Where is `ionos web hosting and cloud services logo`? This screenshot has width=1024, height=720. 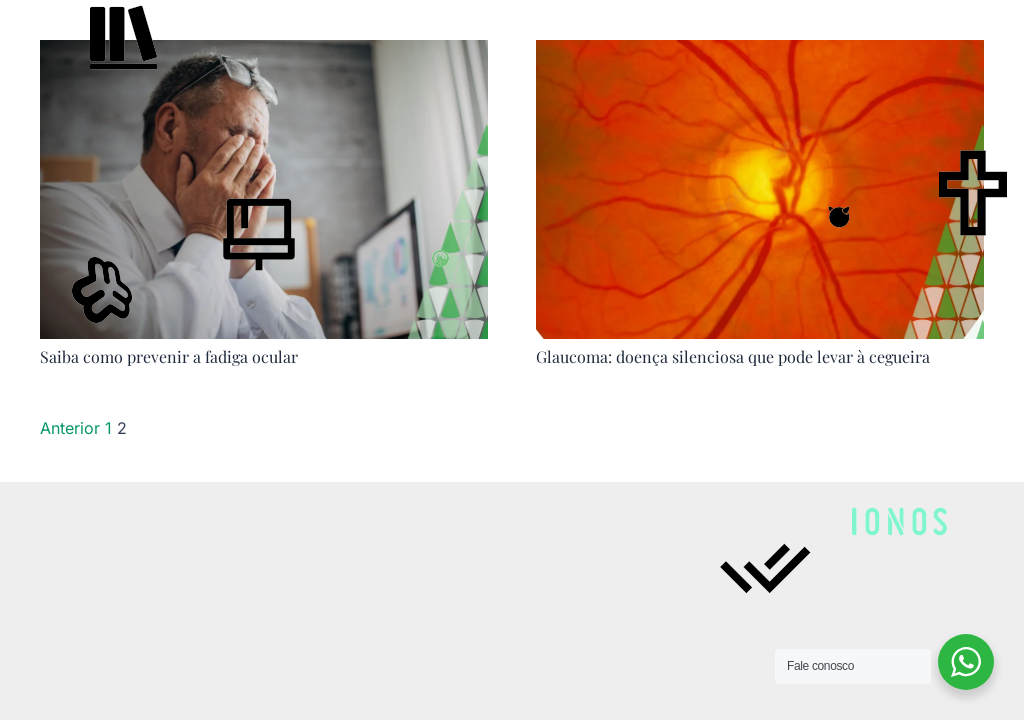 ionos web hosting and cloud services logo is located at coordinates (899, 521).